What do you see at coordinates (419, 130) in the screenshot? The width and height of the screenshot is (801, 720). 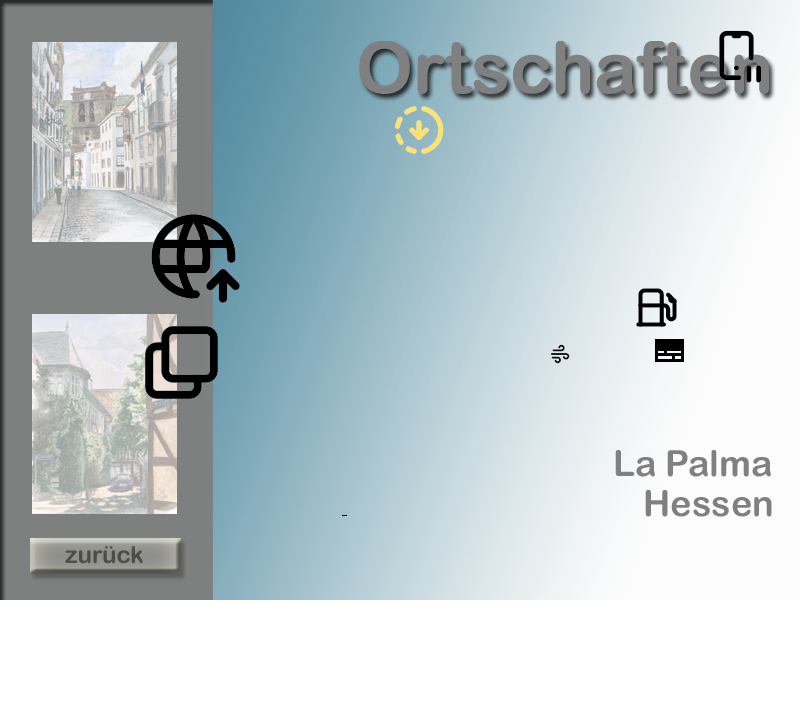 I see `indicates download in progress` at bounding box center [419, 130].